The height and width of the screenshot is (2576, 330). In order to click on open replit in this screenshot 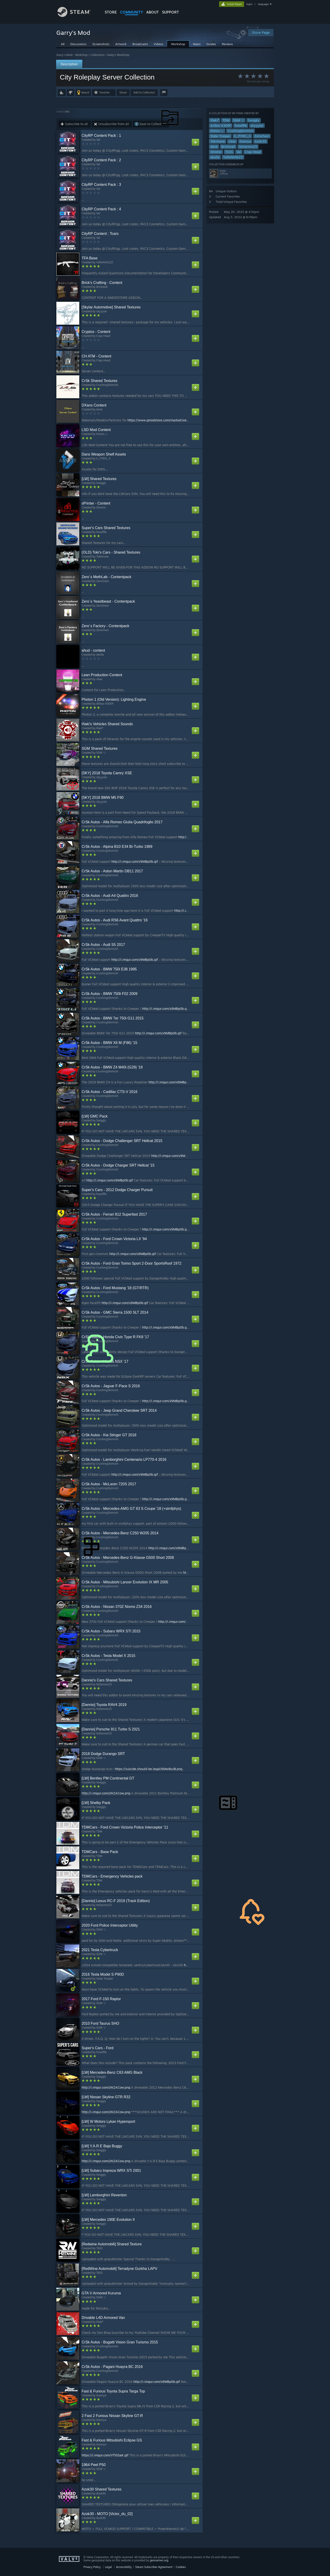, I will do `click(90, 1546)`.